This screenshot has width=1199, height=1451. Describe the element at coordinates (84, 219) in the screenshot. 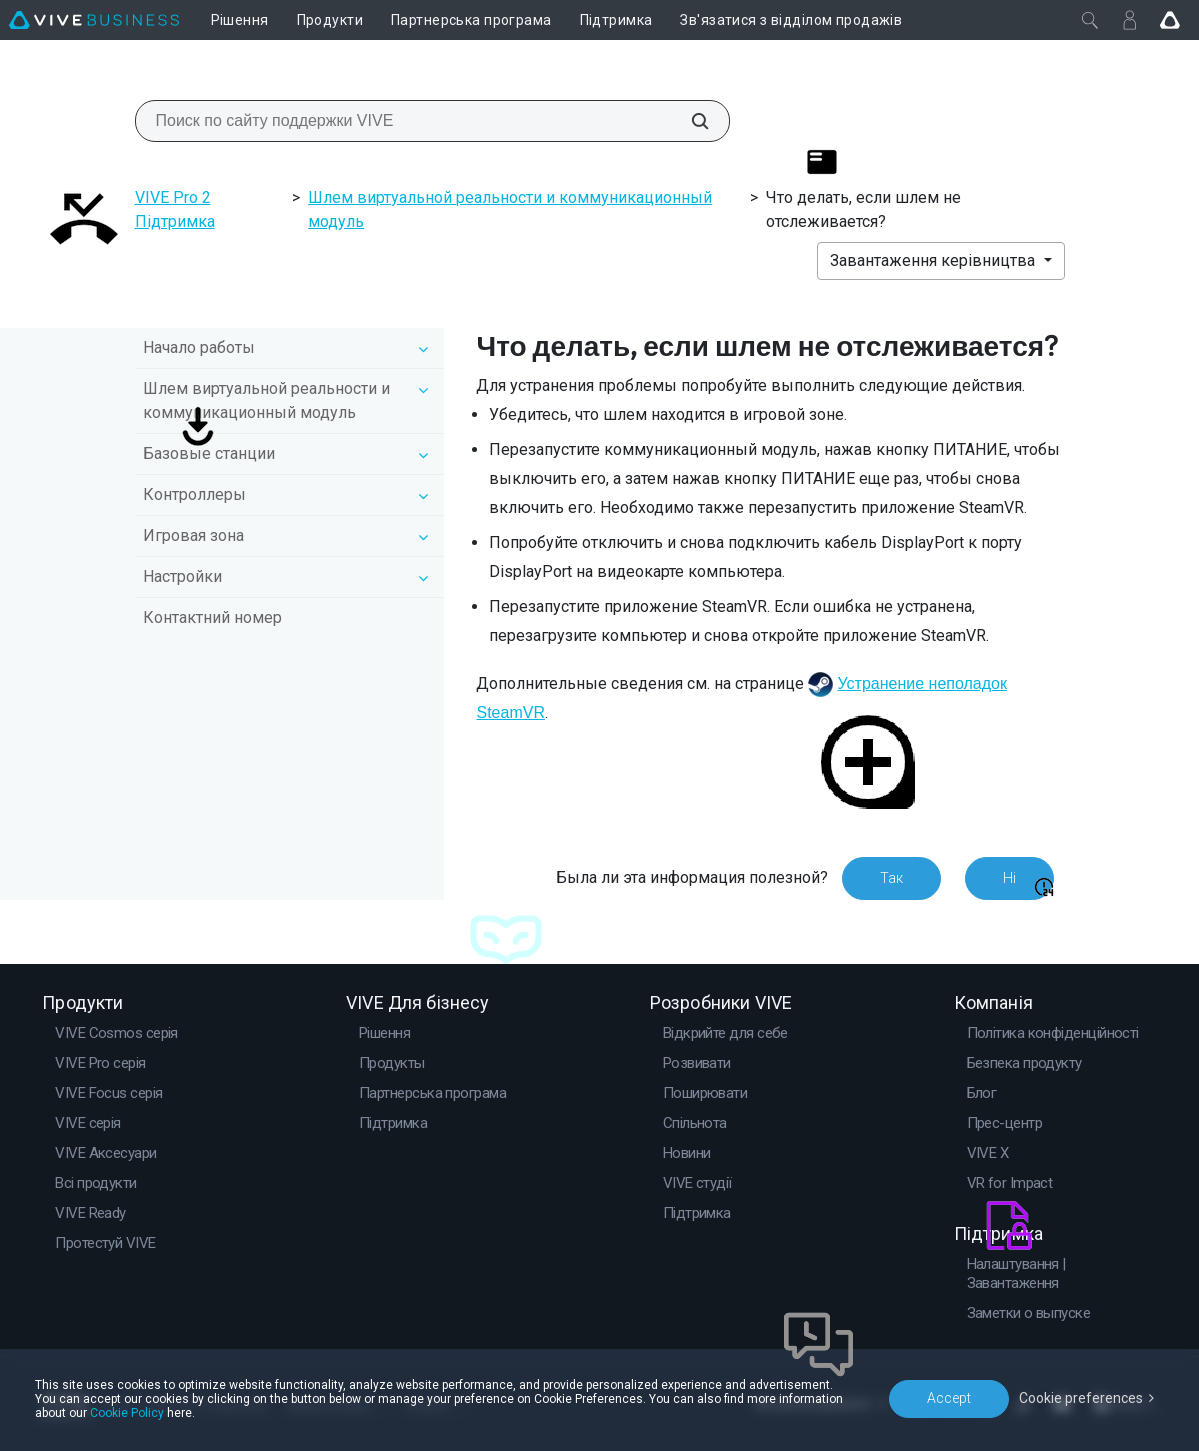

I see `indicates a missed phone call` at that location.